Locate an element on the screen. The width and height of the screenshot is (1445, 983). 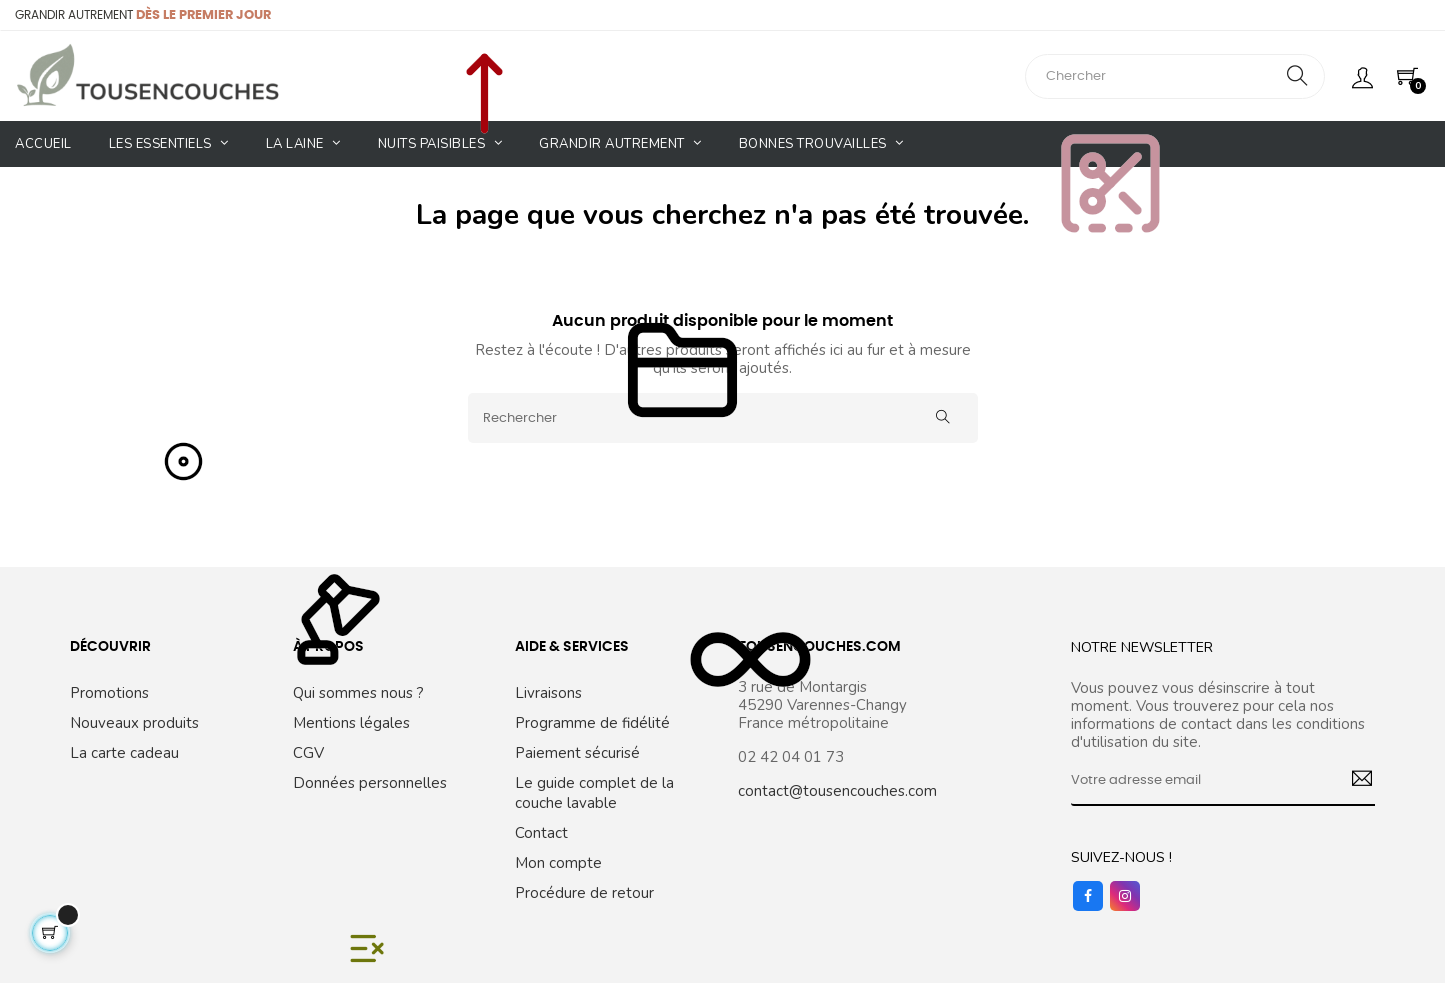
indicates unlimited or infinite content is located at coordinates (750, 659).